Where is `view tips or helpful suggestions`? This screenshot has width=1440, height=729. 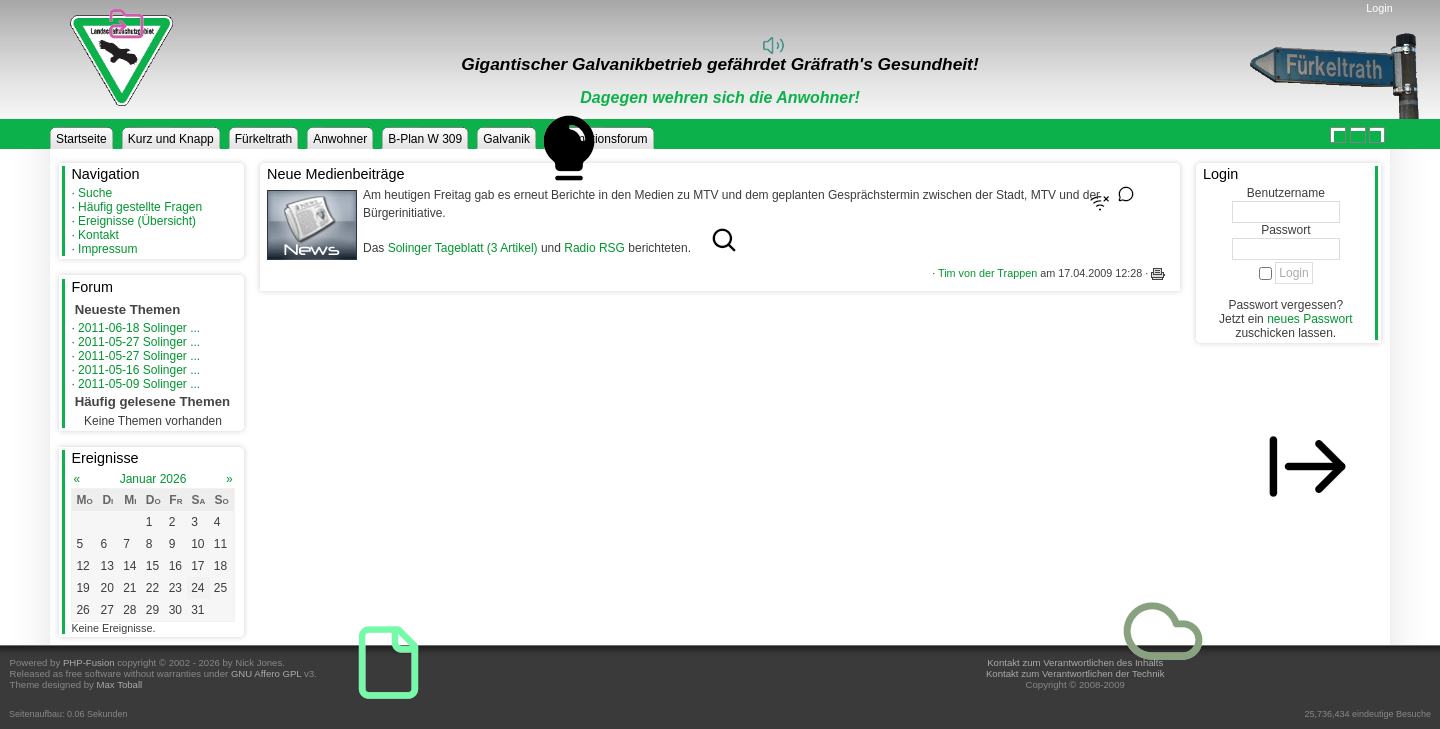 view tips or helpful suggestions is located at coordinates (569, 148).